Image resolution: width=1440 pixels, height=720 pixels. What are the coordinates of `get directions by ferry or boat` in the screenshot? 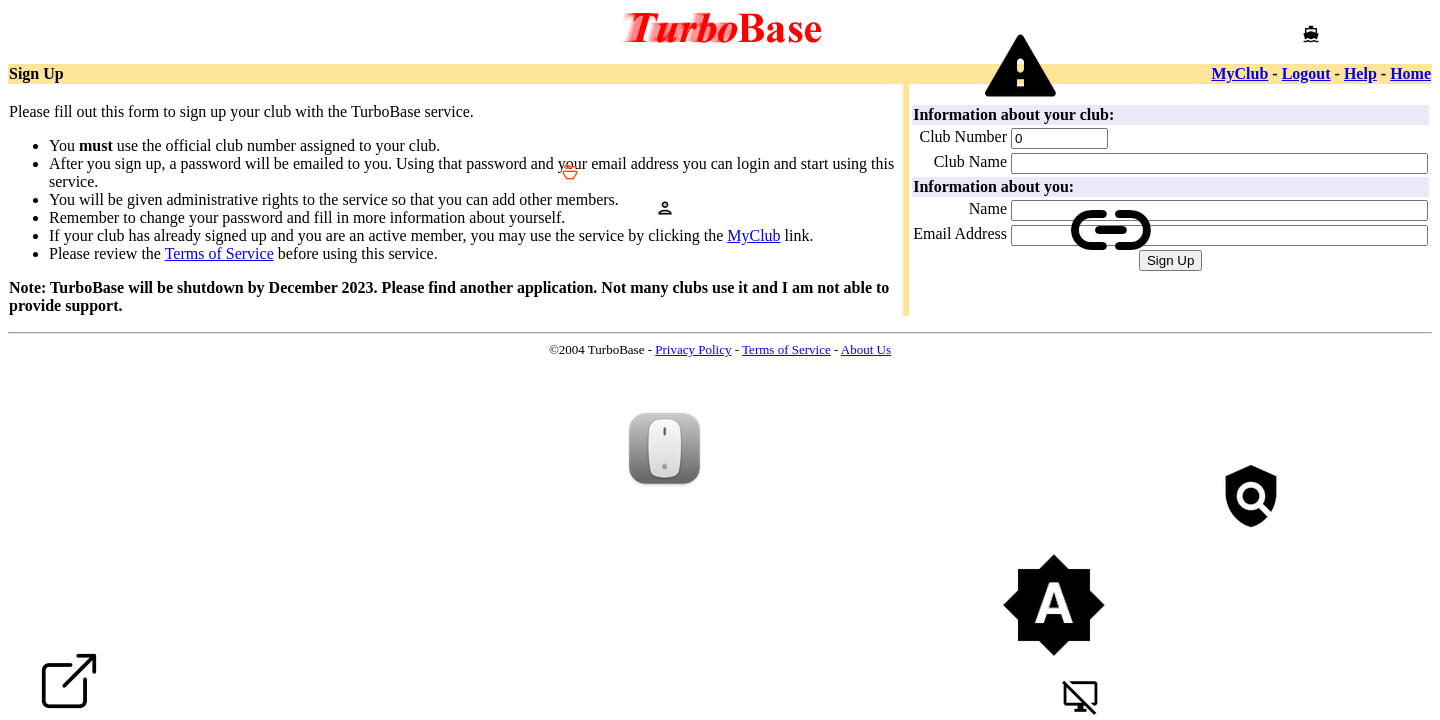 It's located at (1311, 34).